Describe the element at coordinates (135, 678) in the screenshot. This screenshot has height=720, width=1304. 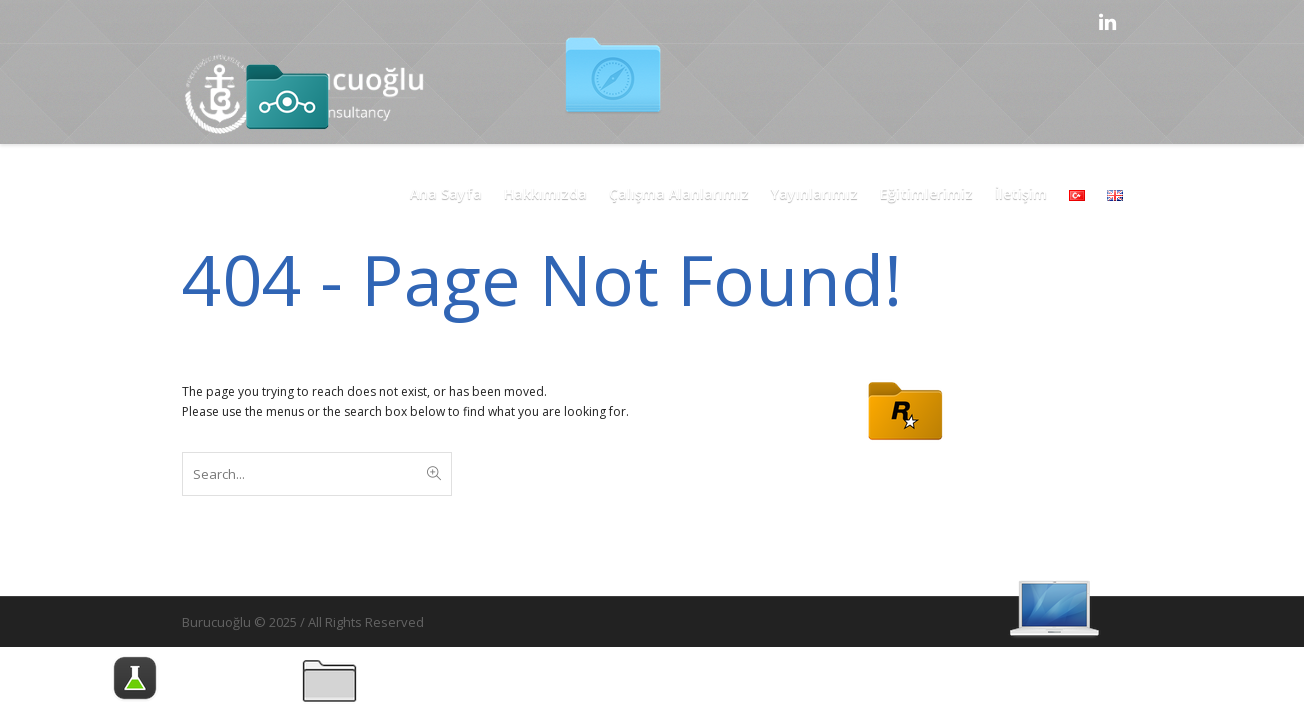
I see `open science or chemistry application` at that location.